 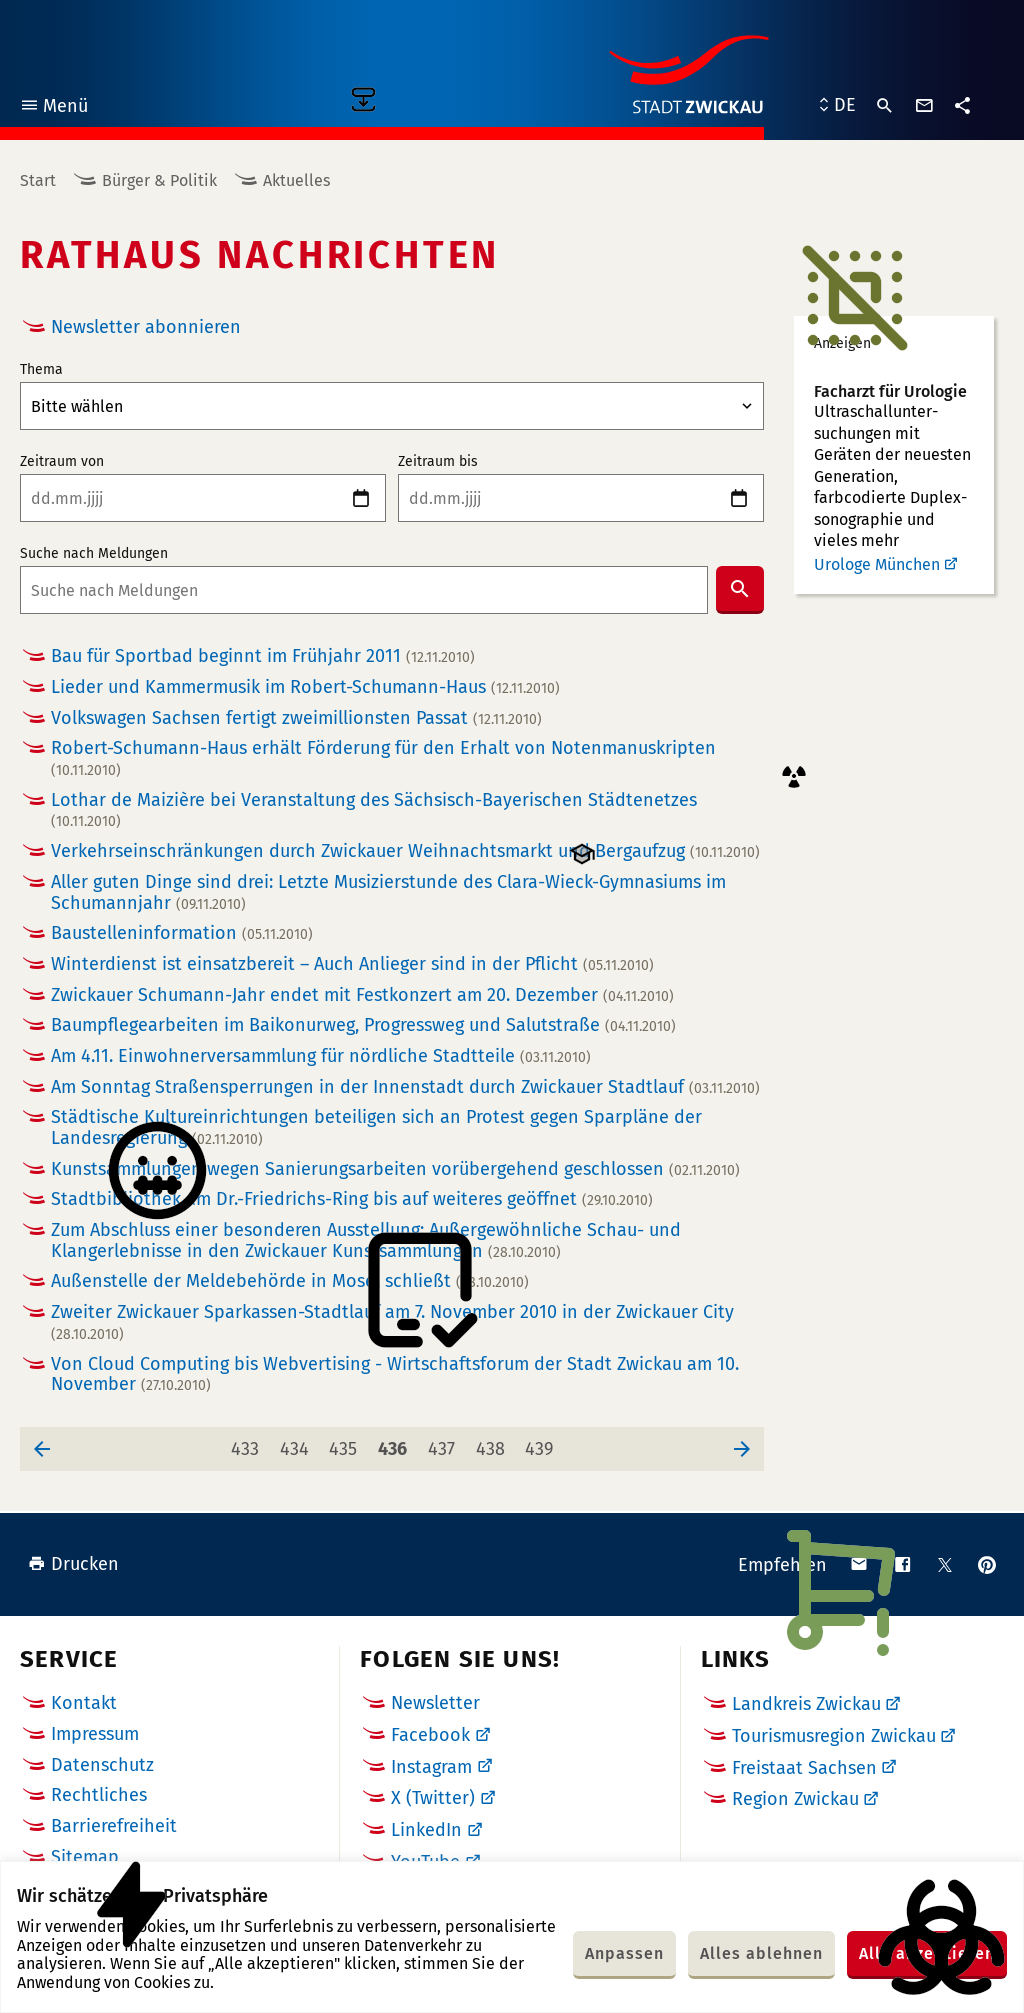 What do you see at coordinates (157, 1170) in the screenshot?
I see `indicates a muted or silenced notification state` at bounding box center [157, 1170].